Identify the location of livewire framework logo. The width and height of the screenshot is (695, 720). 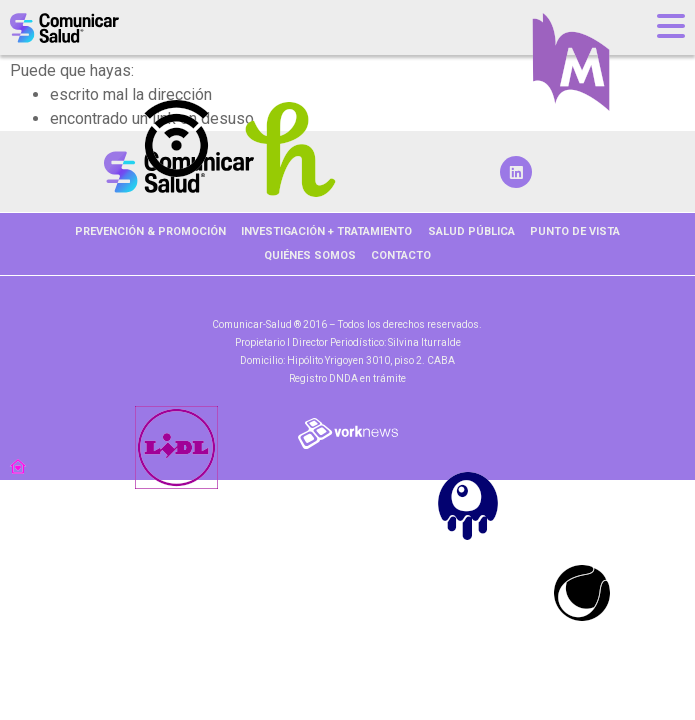
(468, 506).